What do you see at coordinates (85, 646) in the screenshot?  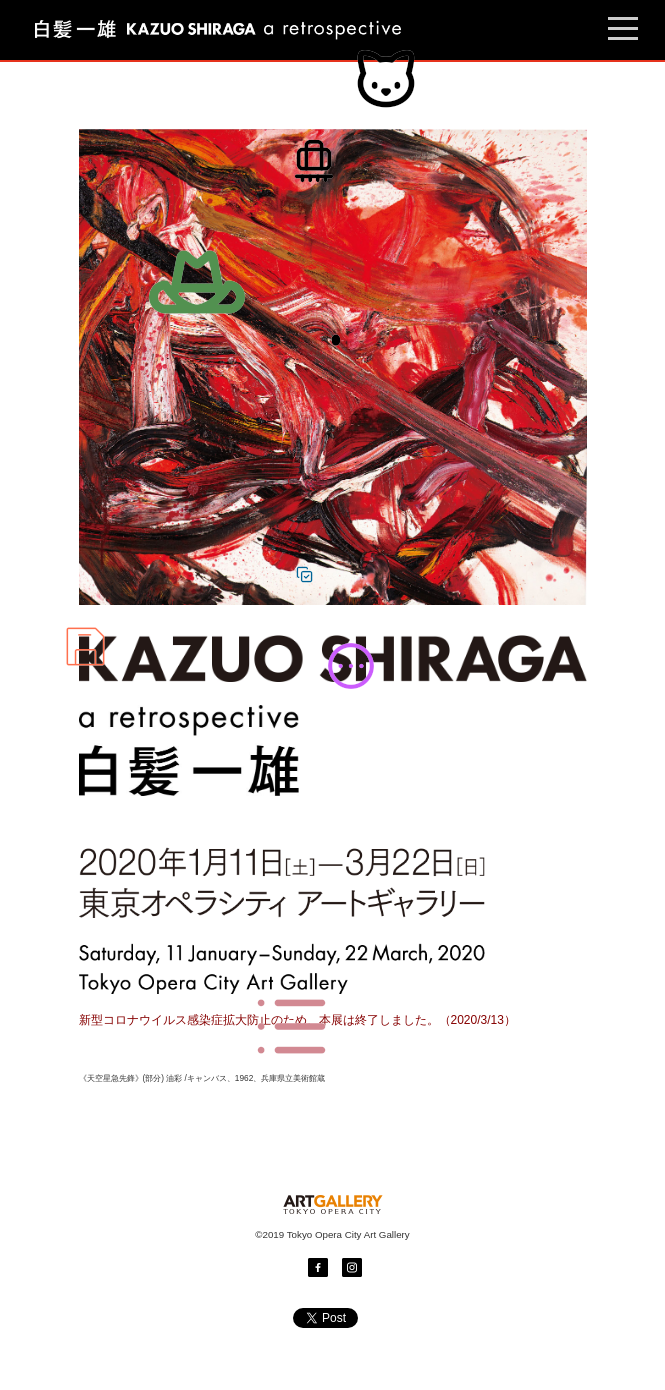 I see `save current file or document` at bounding box center [85, 646].